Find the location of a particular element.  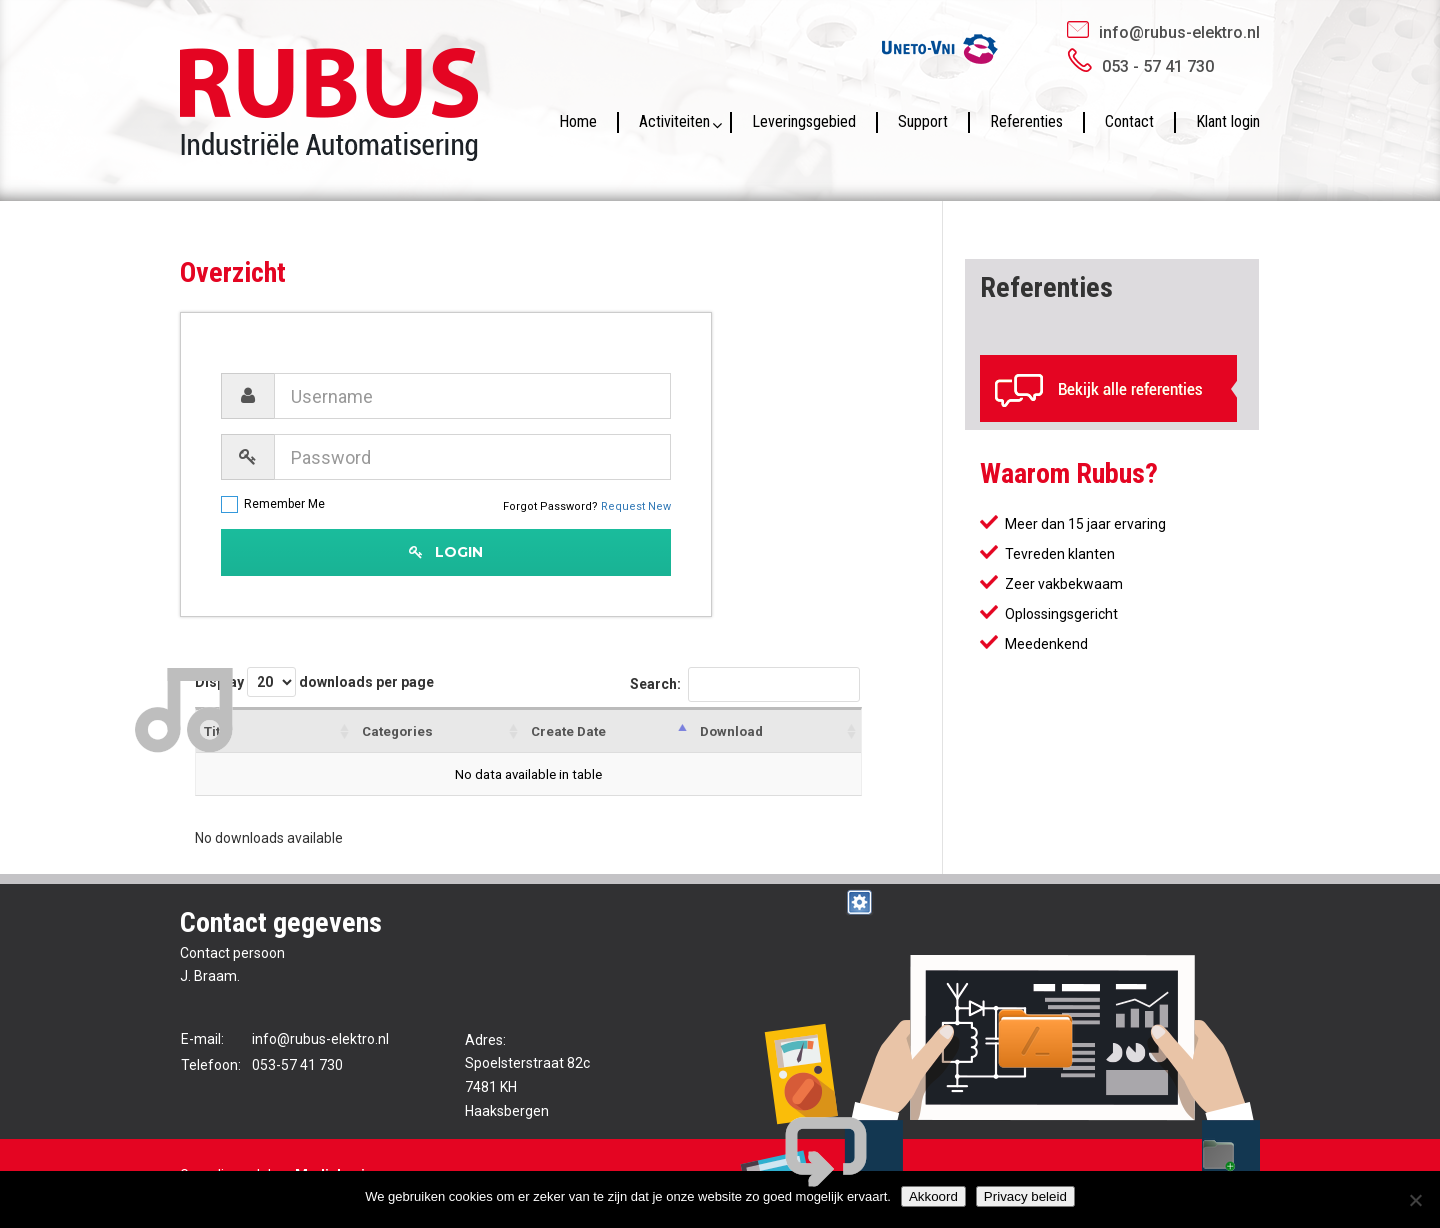

create a new folder is located at coordinates (1218, 1154).